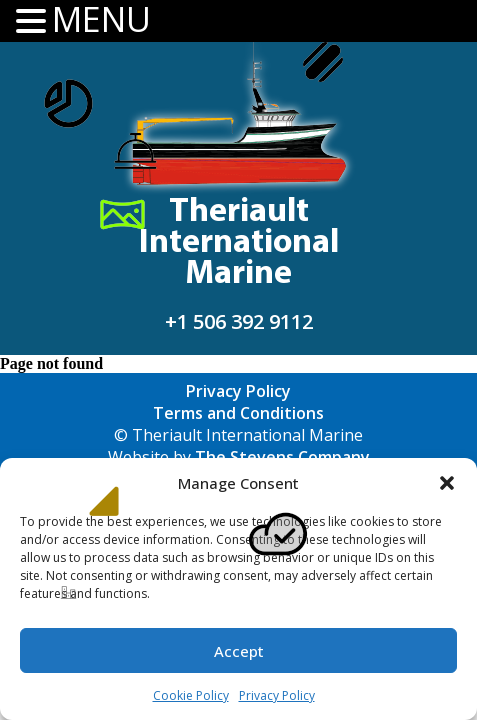  I want to click on request assistance or service, so click(135, 152).